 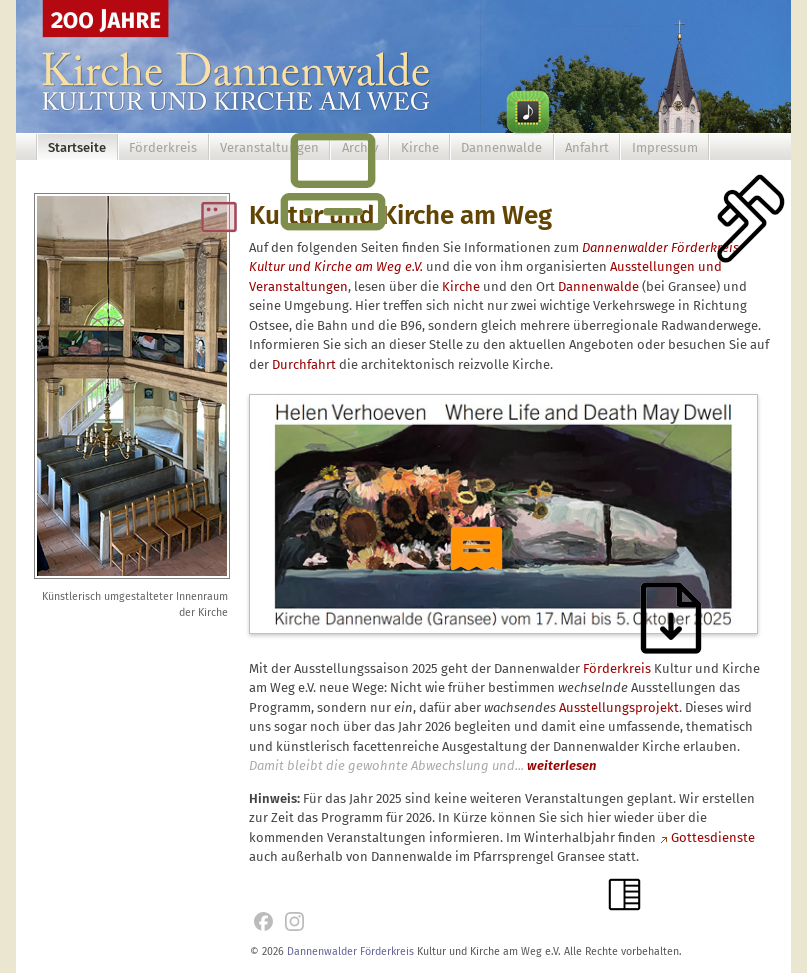 What do you see at coordinates (333, 183) in the screenshot?
I see `open github codespaces` at bounding box center [333, 183].